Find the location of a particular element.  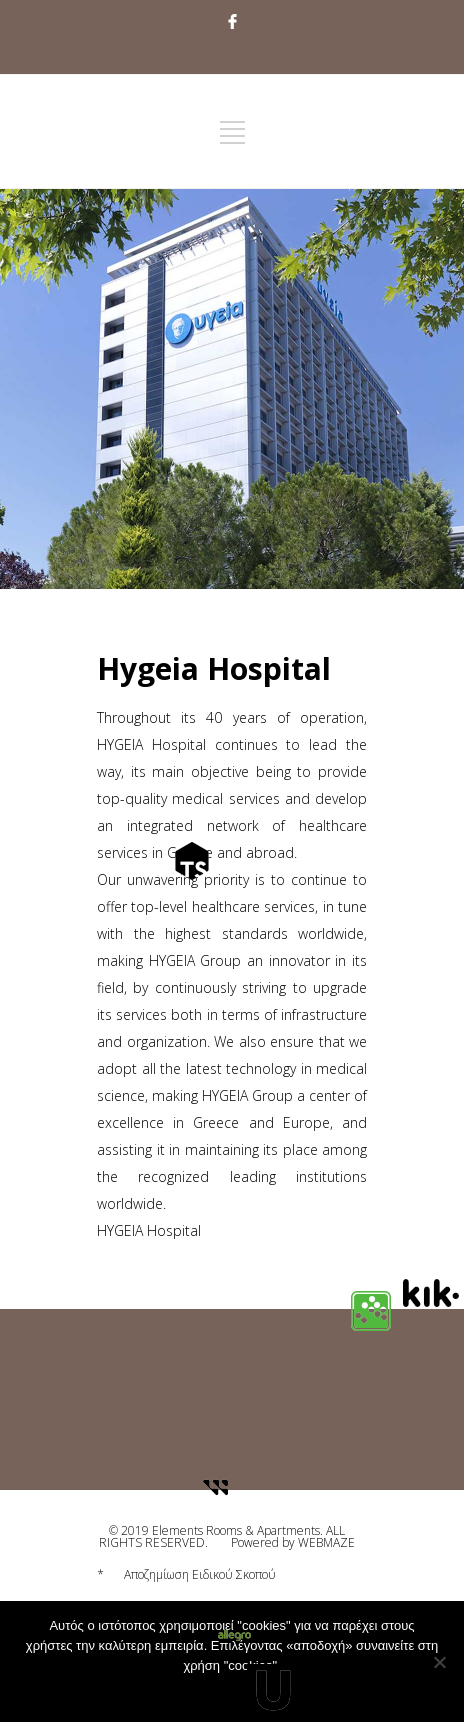

visit unpkg CDN service is located at coordinates (274, 1691).